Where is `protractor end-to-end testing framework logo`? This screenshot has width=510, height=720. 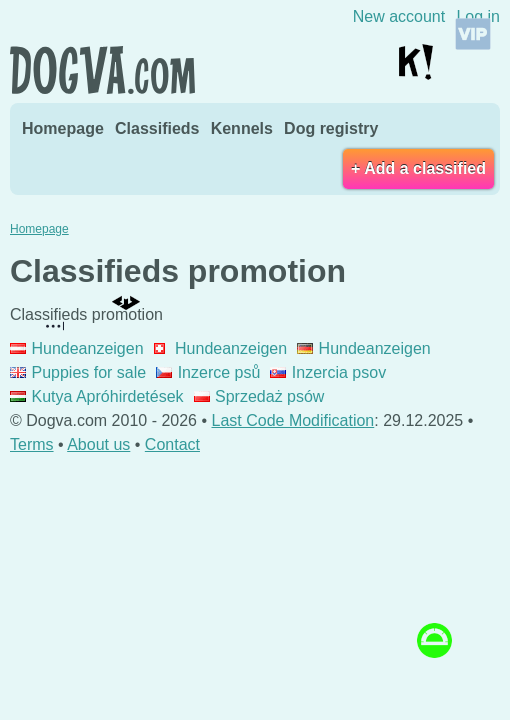 protractor end-to-end testing framework logo is located at coordinates (434, 640).